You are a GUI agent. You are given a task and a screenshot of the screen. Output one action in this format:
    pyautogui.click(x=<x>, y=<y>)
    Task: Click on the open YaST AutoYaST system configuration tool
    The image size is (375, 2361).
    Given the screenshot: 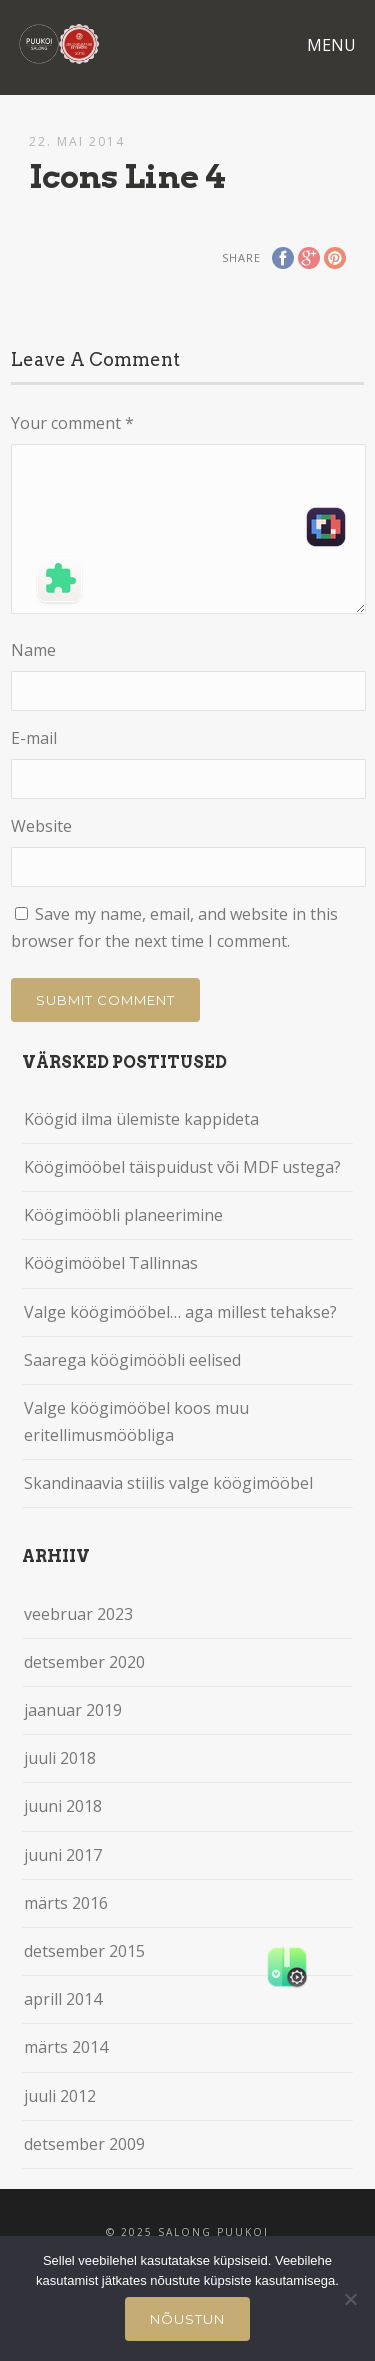 What is the action you would take?
    pyautogui.click(x=287, y=1967)
    